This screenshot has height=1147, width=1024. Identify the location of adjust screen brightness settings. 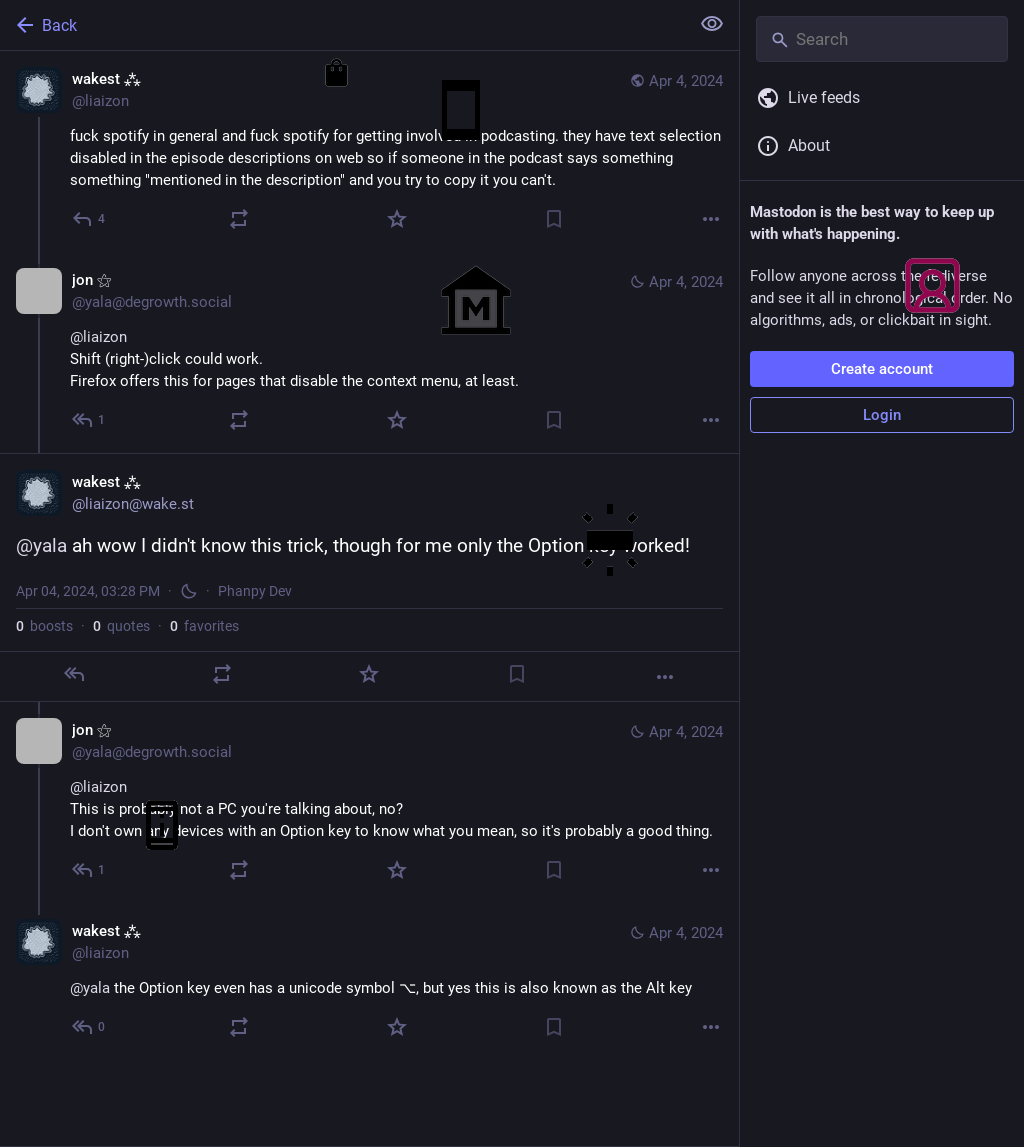
(610, 540).